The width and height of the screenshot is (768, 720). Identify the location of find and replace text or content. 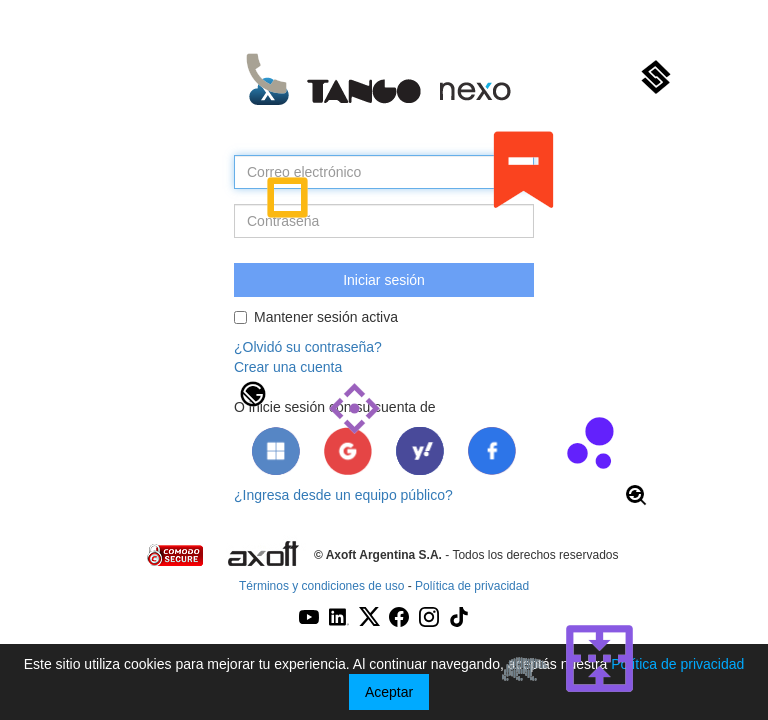
(636, 495).